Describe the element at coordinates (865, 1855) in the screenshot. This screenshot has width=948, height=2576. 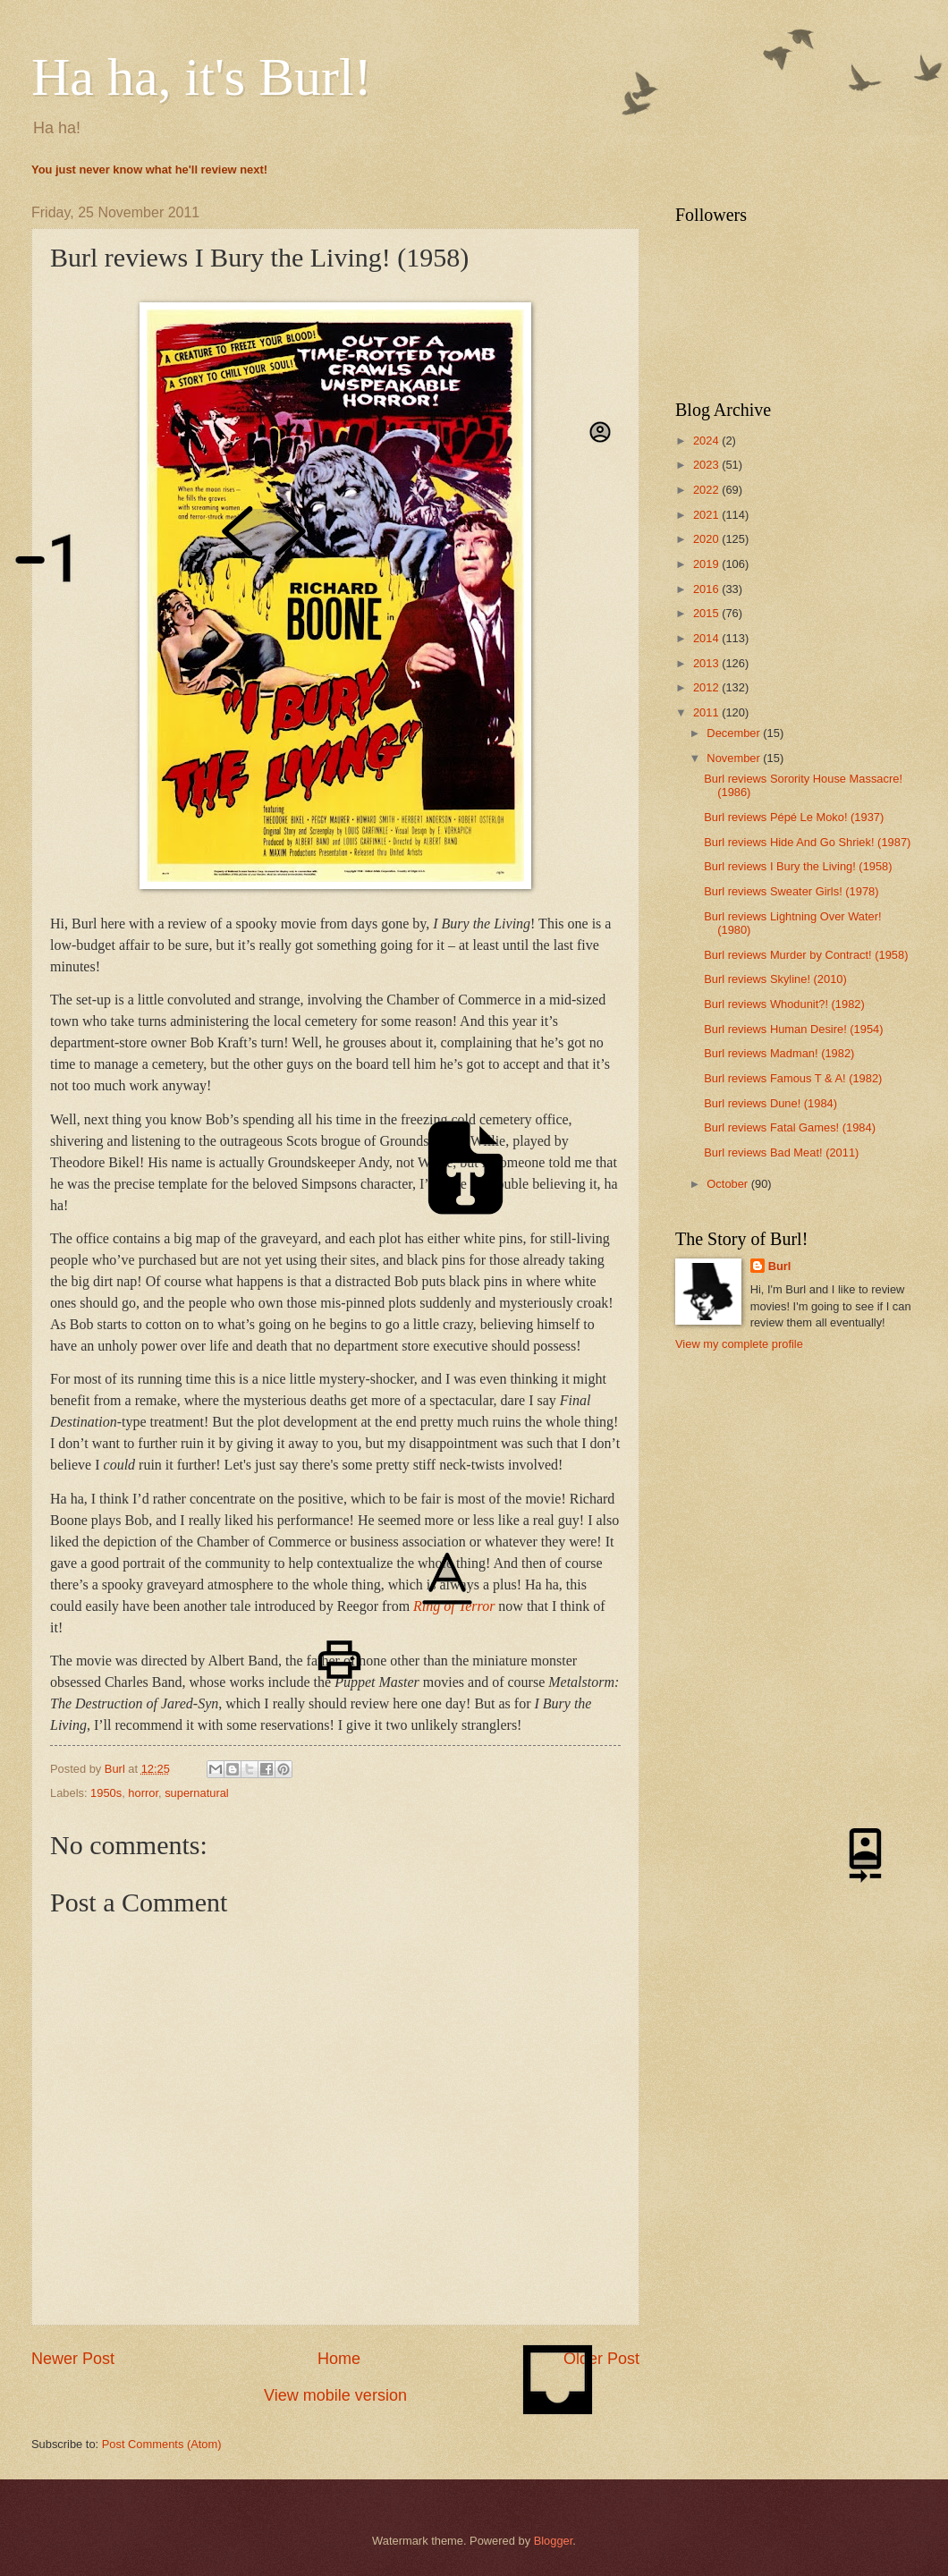
I see `switch to front-facing camera` at that location.